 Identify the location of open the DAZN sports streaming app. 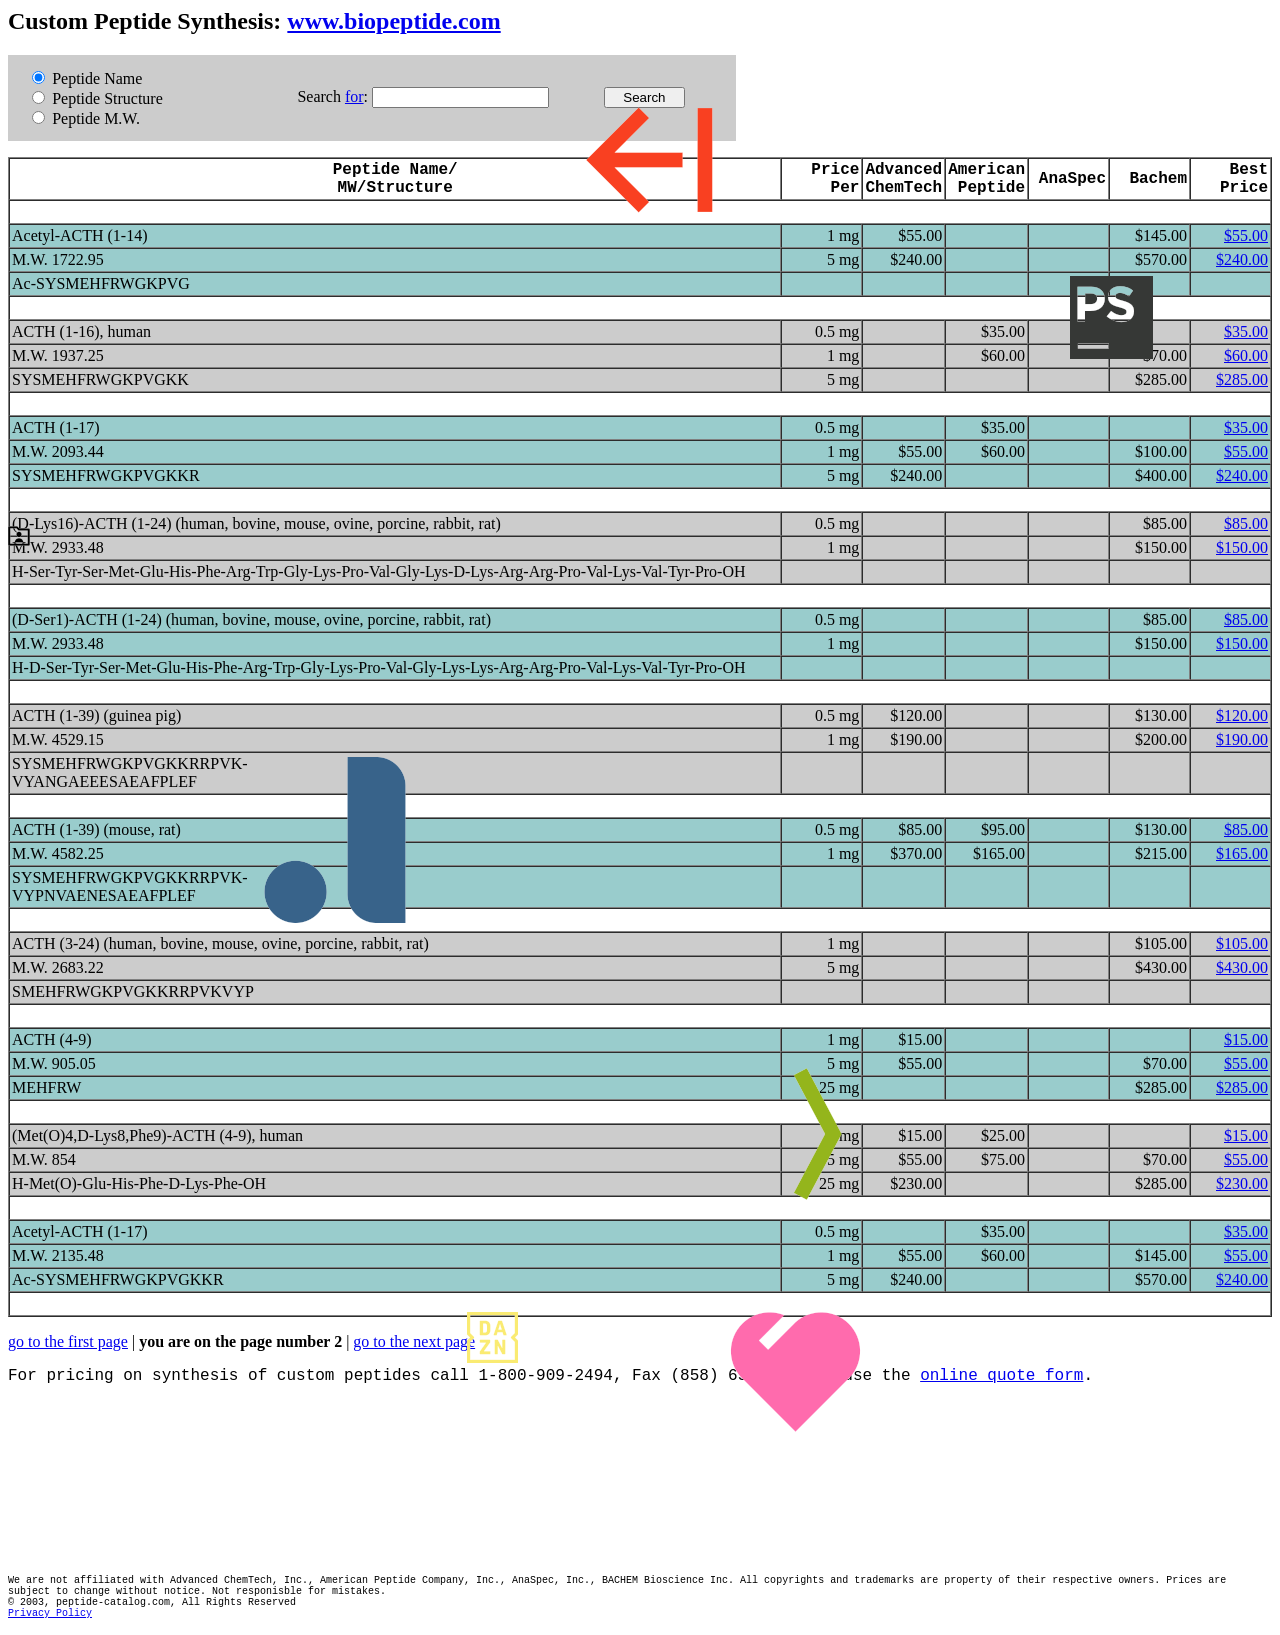
(492, 1337).